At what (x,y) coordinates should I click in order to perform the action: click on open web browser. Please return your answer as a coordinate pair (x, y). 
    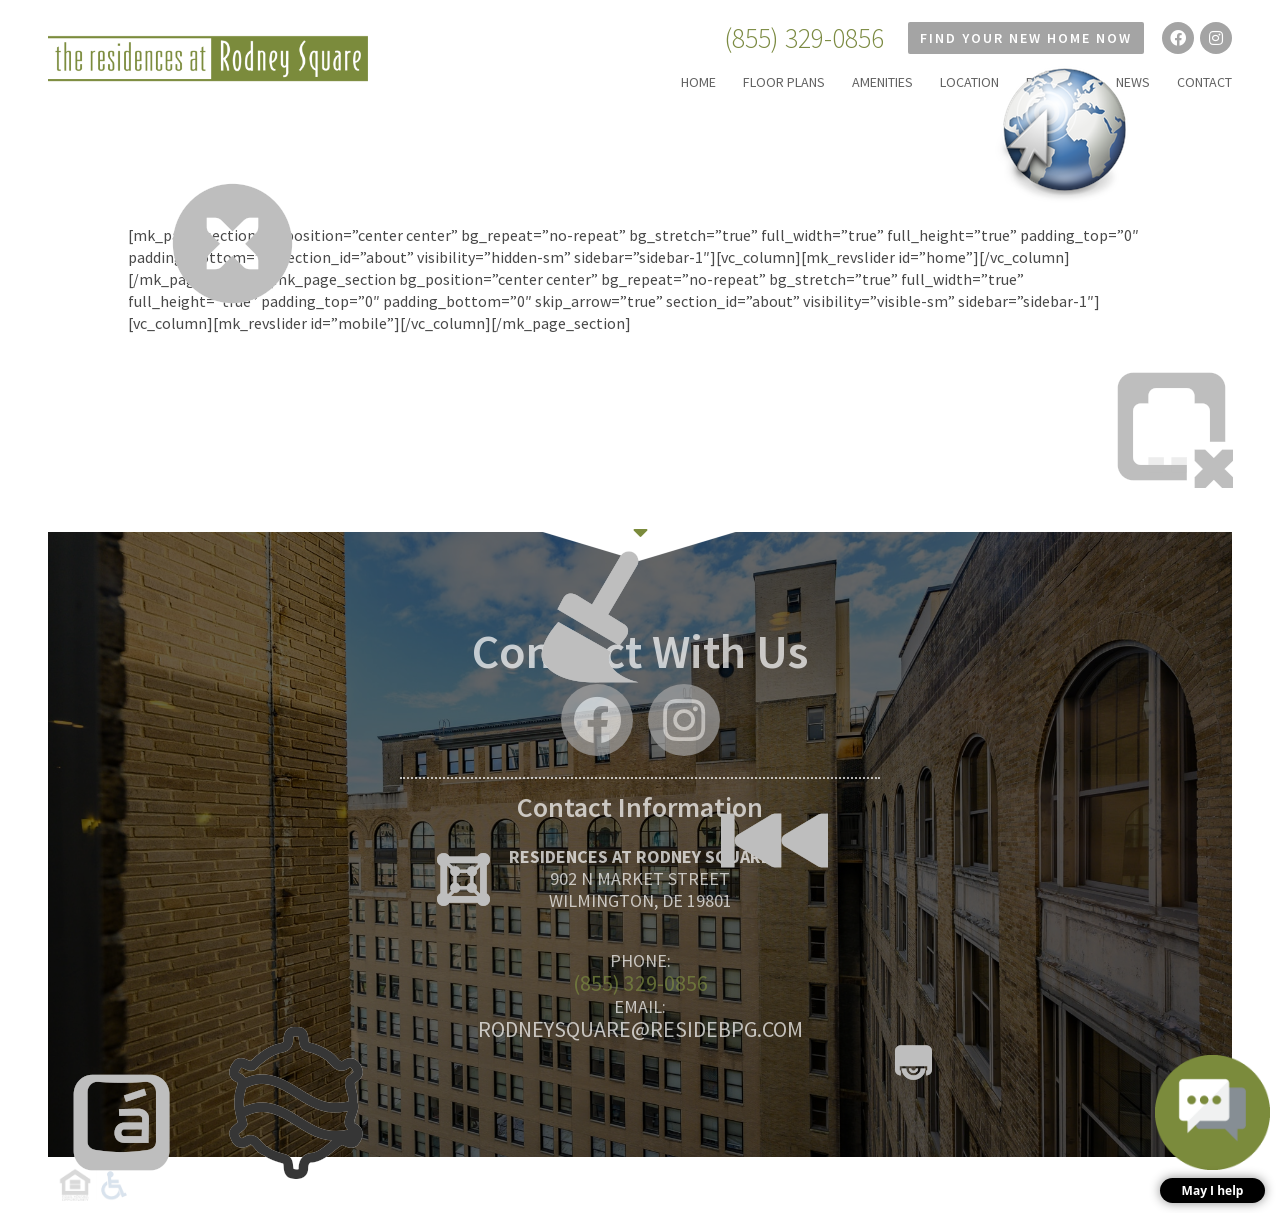
    Looking at the image, I should click on (1066, 131).